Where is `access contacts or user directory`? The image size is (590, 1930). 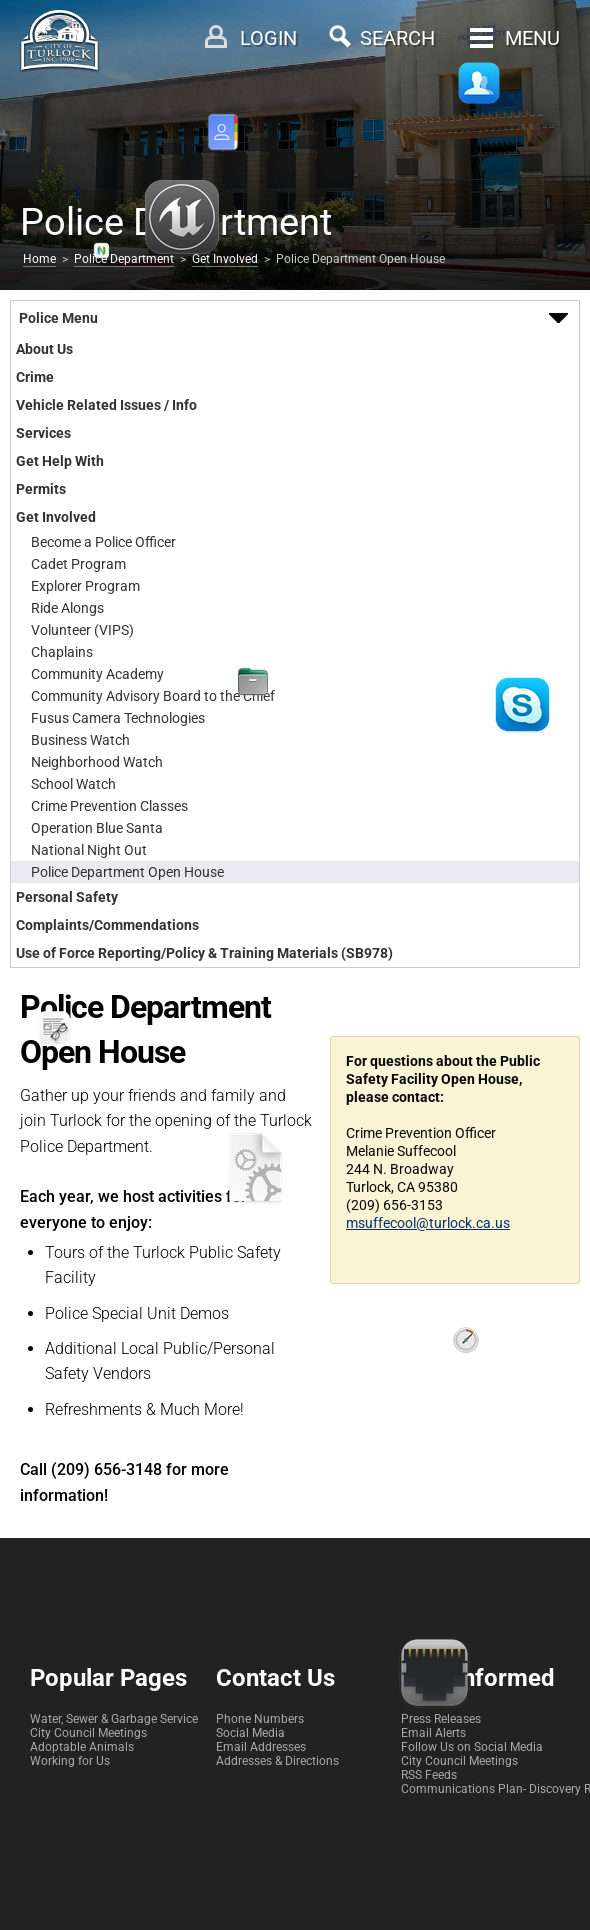 access contacts or user directory is located at coordinates (479, 83).